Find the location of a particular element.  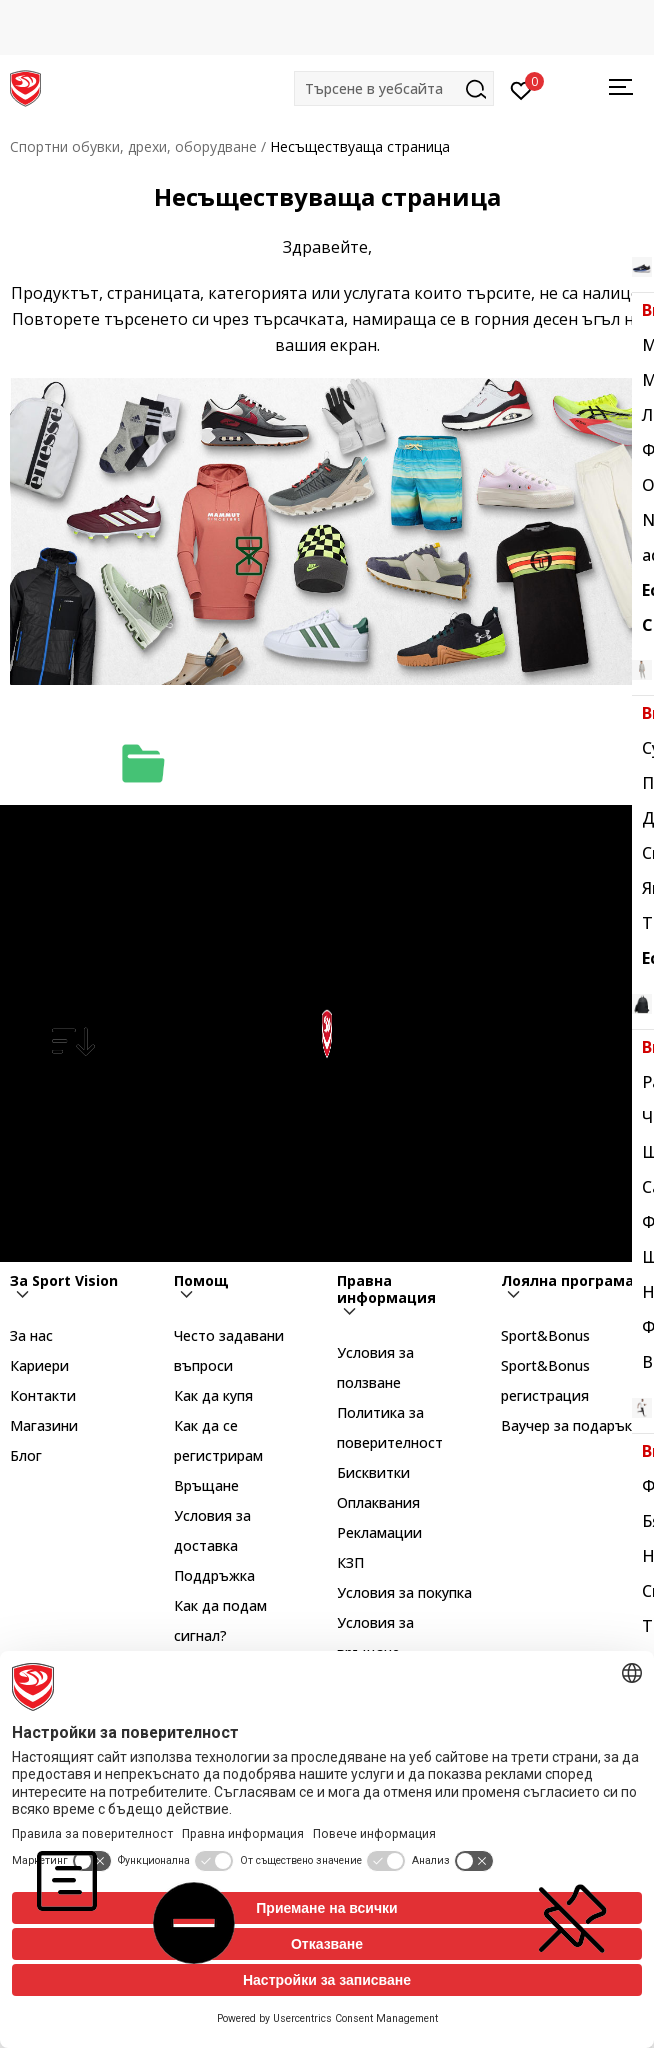

indicates a process is in progress is located at coordinates (249, 556).